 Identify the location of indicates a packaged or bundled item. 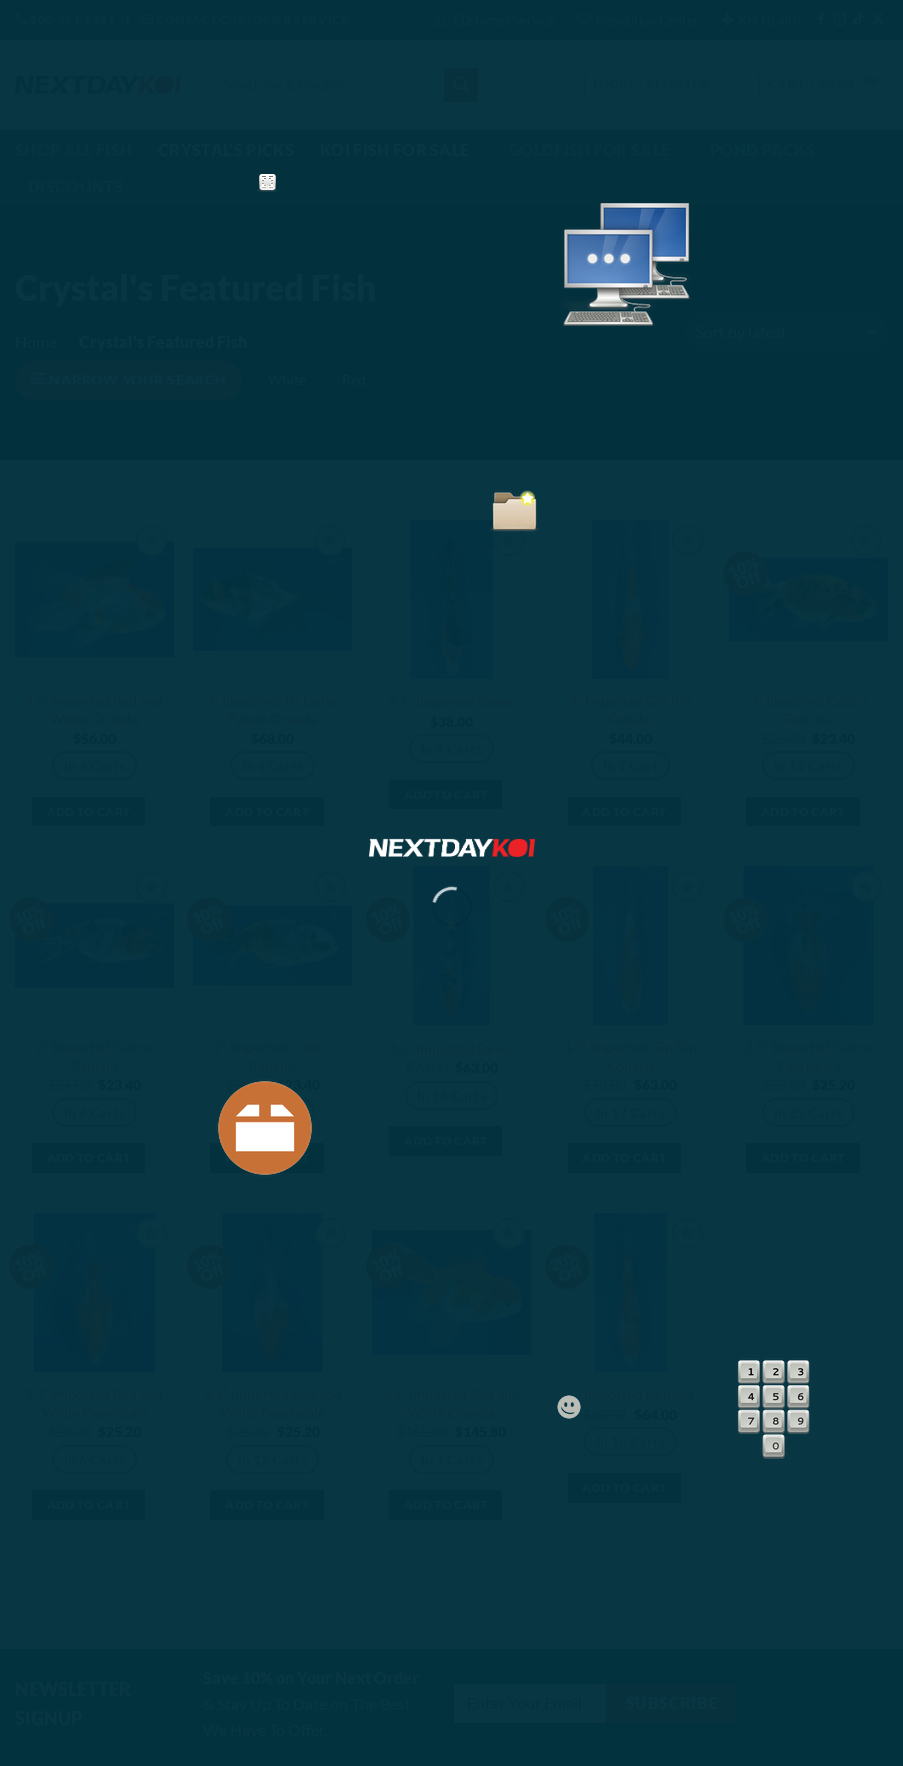
(265, 1128).